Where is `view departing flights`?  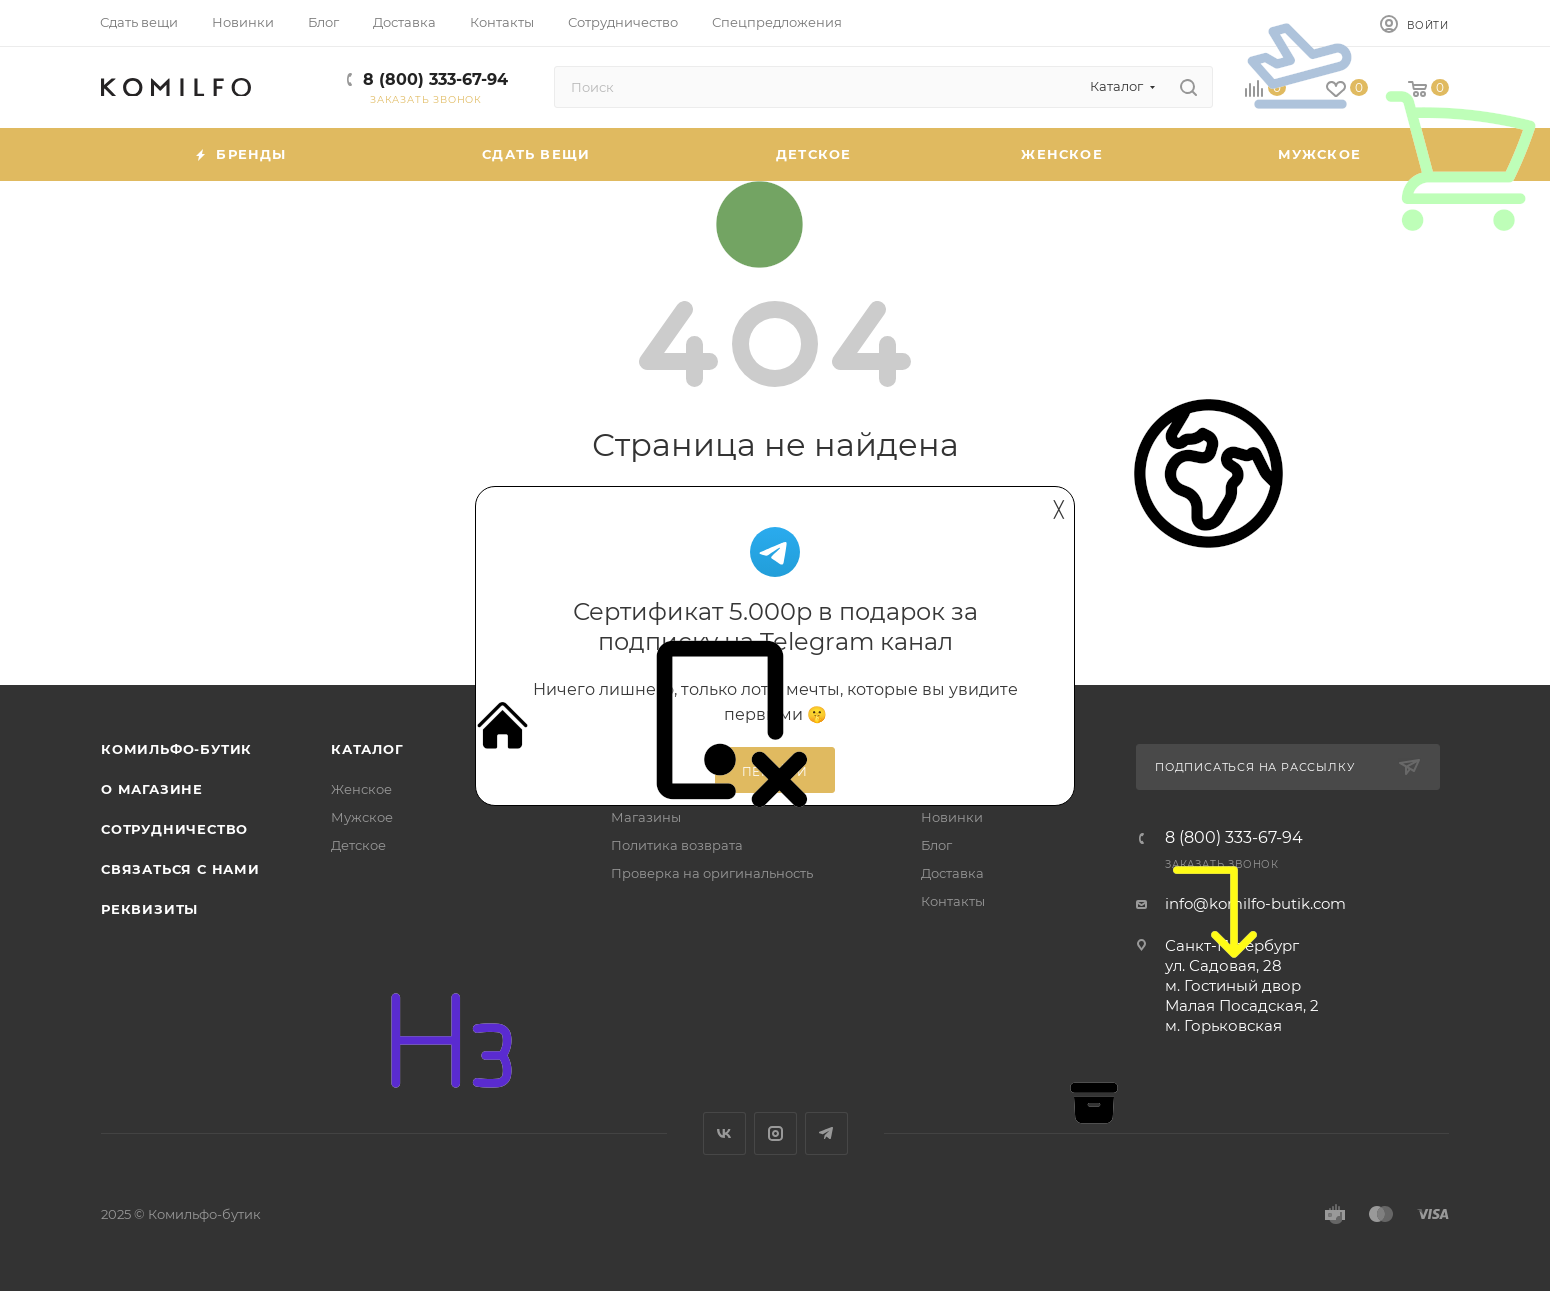
view departing flights is located at coordinates (1300, 62).